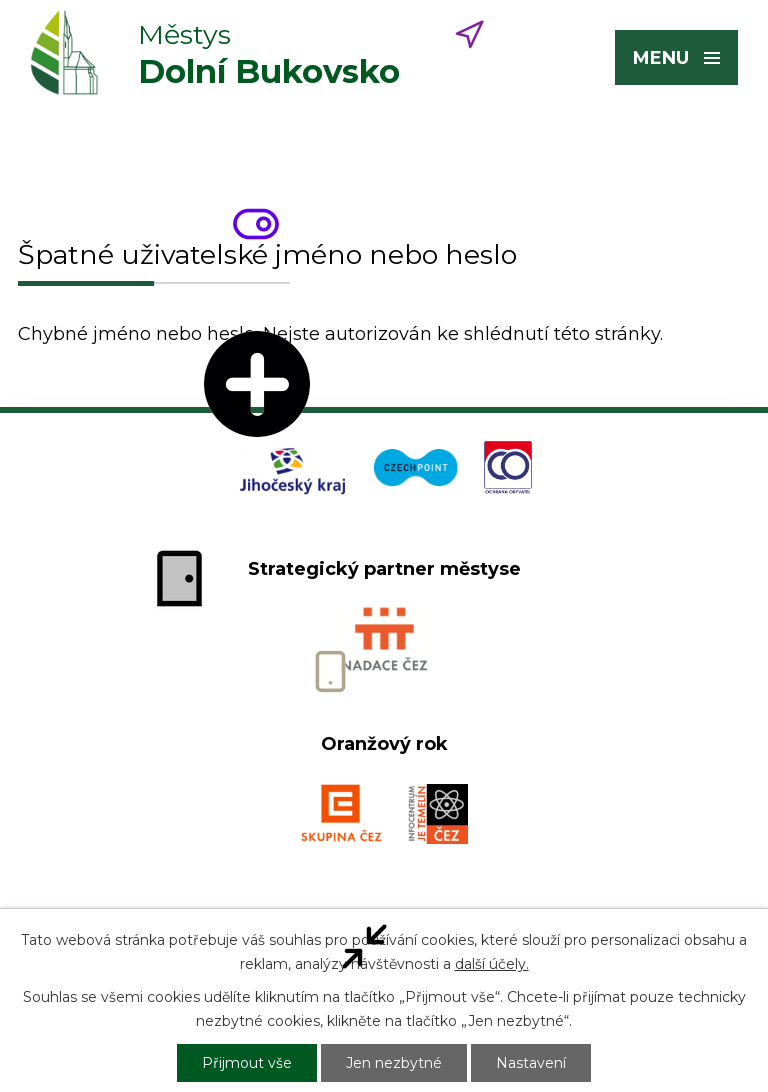  What do you see at coordinates (257, 384) in the screenshot?
I see `add a new item to your feed` at bounding box center [257, 384].